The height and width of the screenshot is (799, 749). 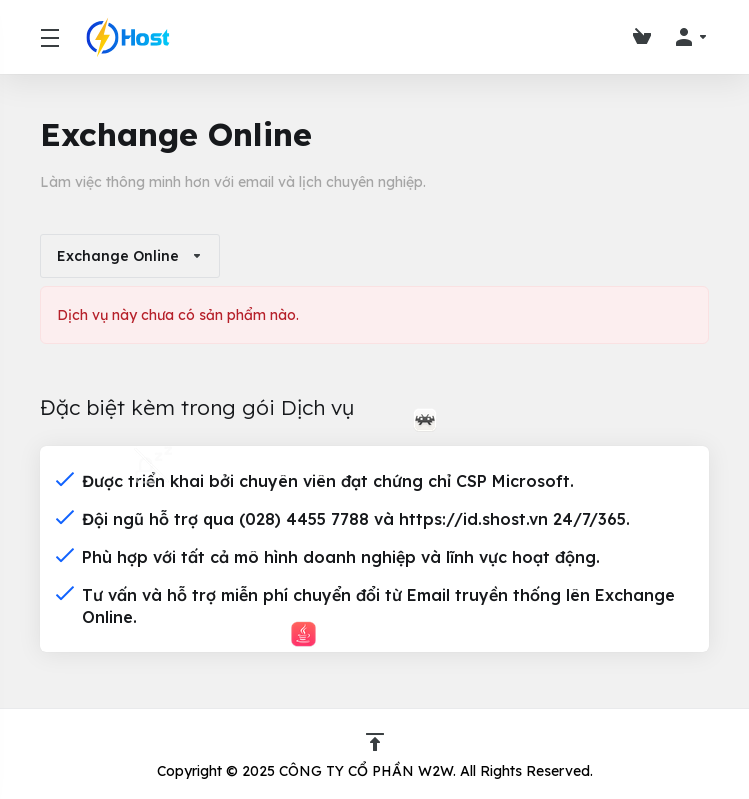 What do you see at coordinates (303, 634) in the screenshot?
I see `open java application settings` at bounding box center [303, 634].